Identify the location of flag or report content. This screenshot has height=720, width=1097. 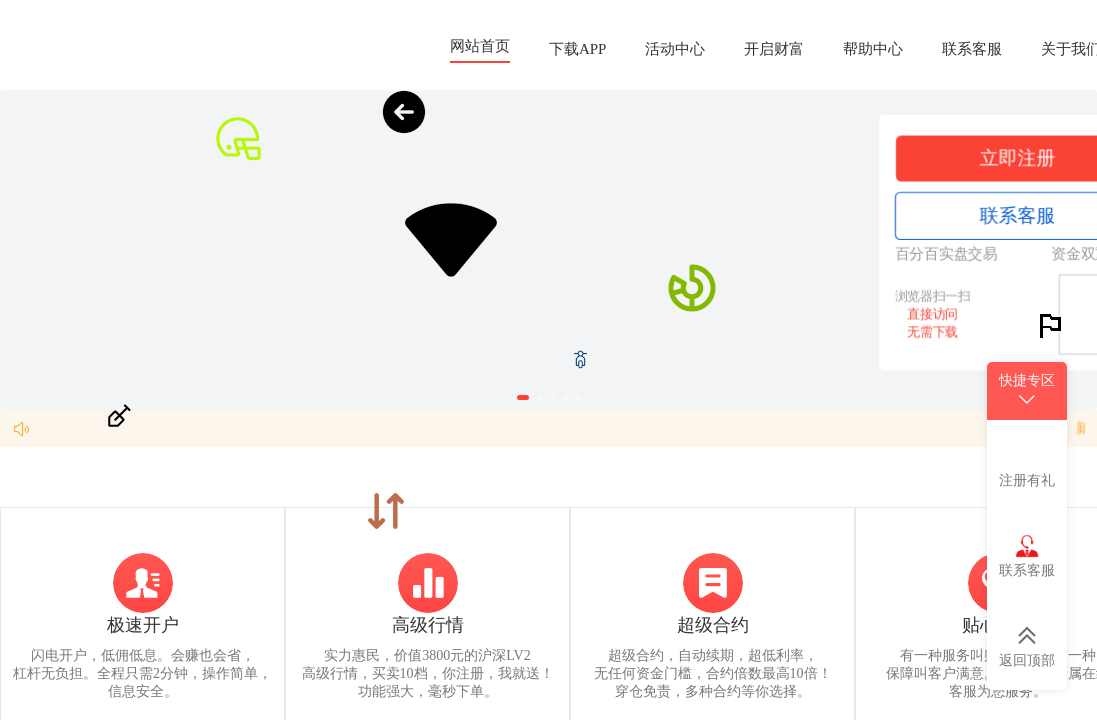
(1049, 325).